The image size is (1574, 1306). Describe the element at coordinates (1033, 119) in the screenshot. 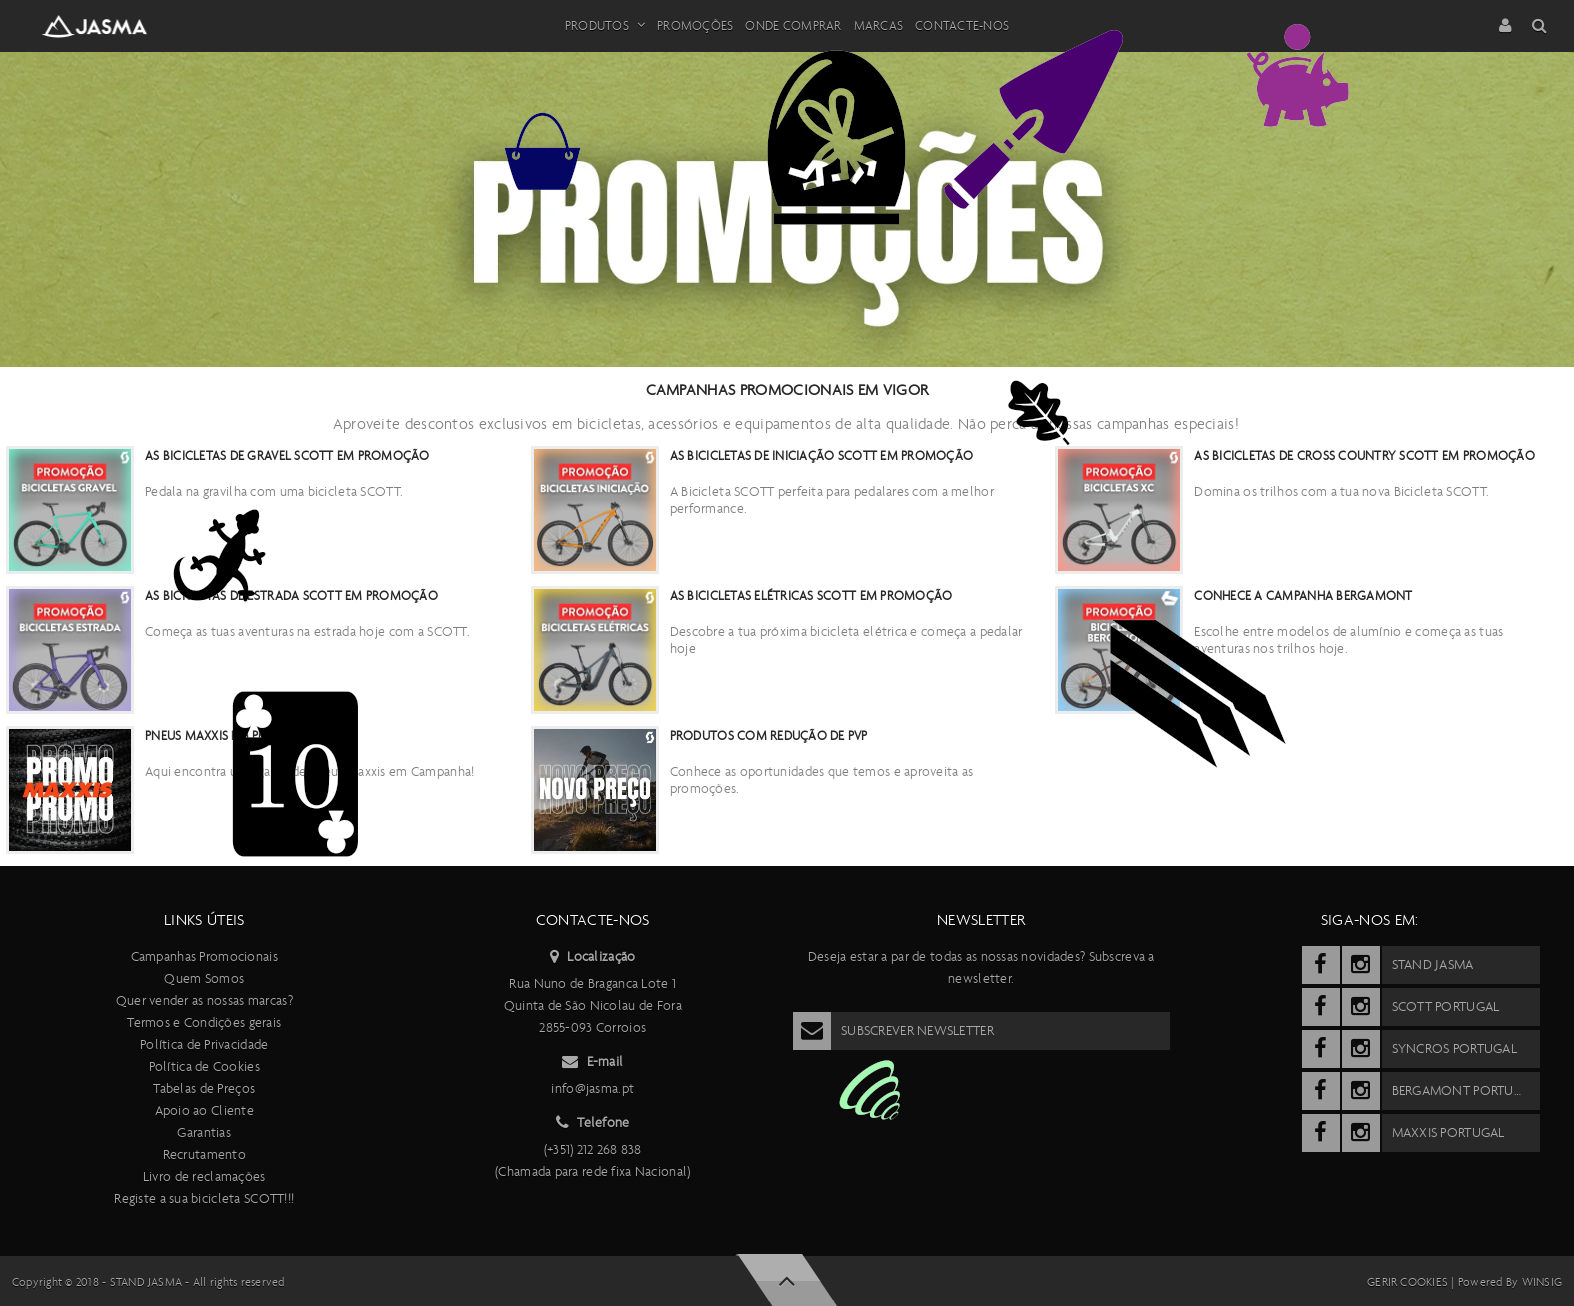

I see `access gardening or landscaping tools` at that location.